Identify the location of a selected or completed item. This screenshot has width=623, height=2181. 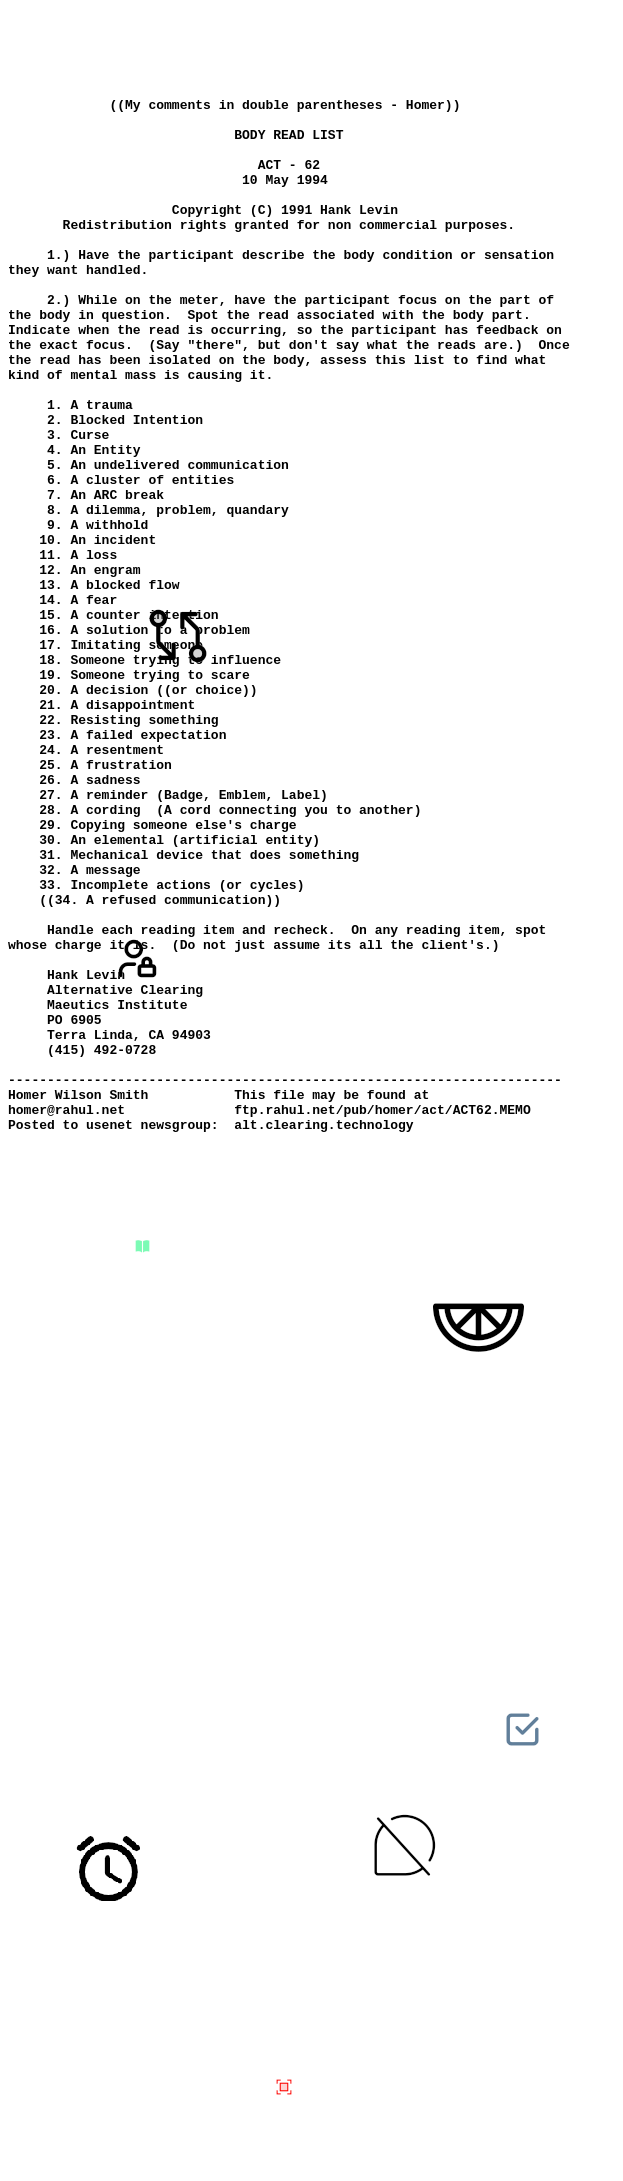
(522, 1729).